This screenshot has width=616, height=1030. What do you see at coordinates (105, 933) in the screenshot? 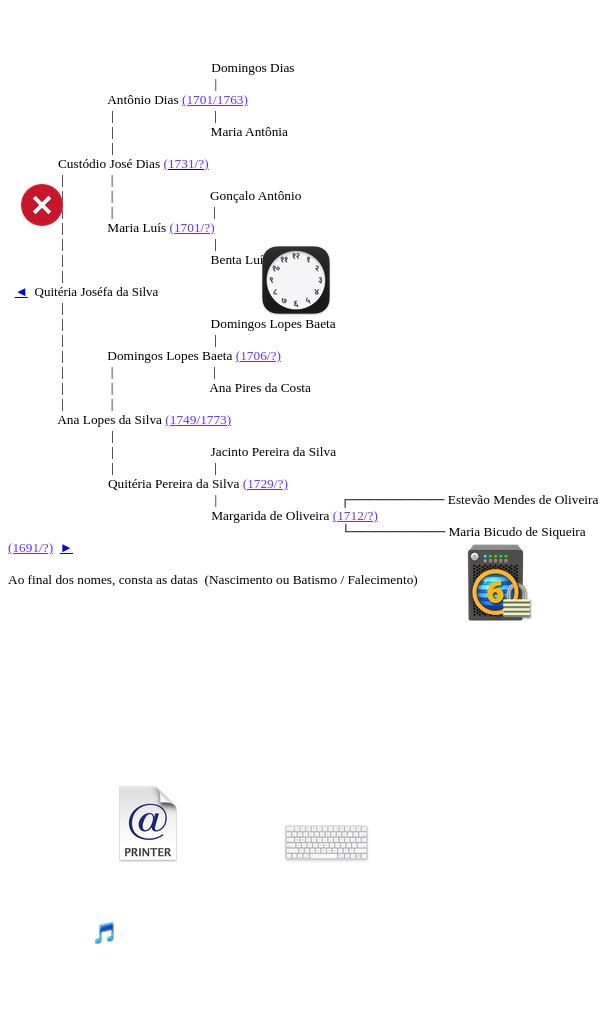
I see `access your music library` at bounding box center [105, 933].